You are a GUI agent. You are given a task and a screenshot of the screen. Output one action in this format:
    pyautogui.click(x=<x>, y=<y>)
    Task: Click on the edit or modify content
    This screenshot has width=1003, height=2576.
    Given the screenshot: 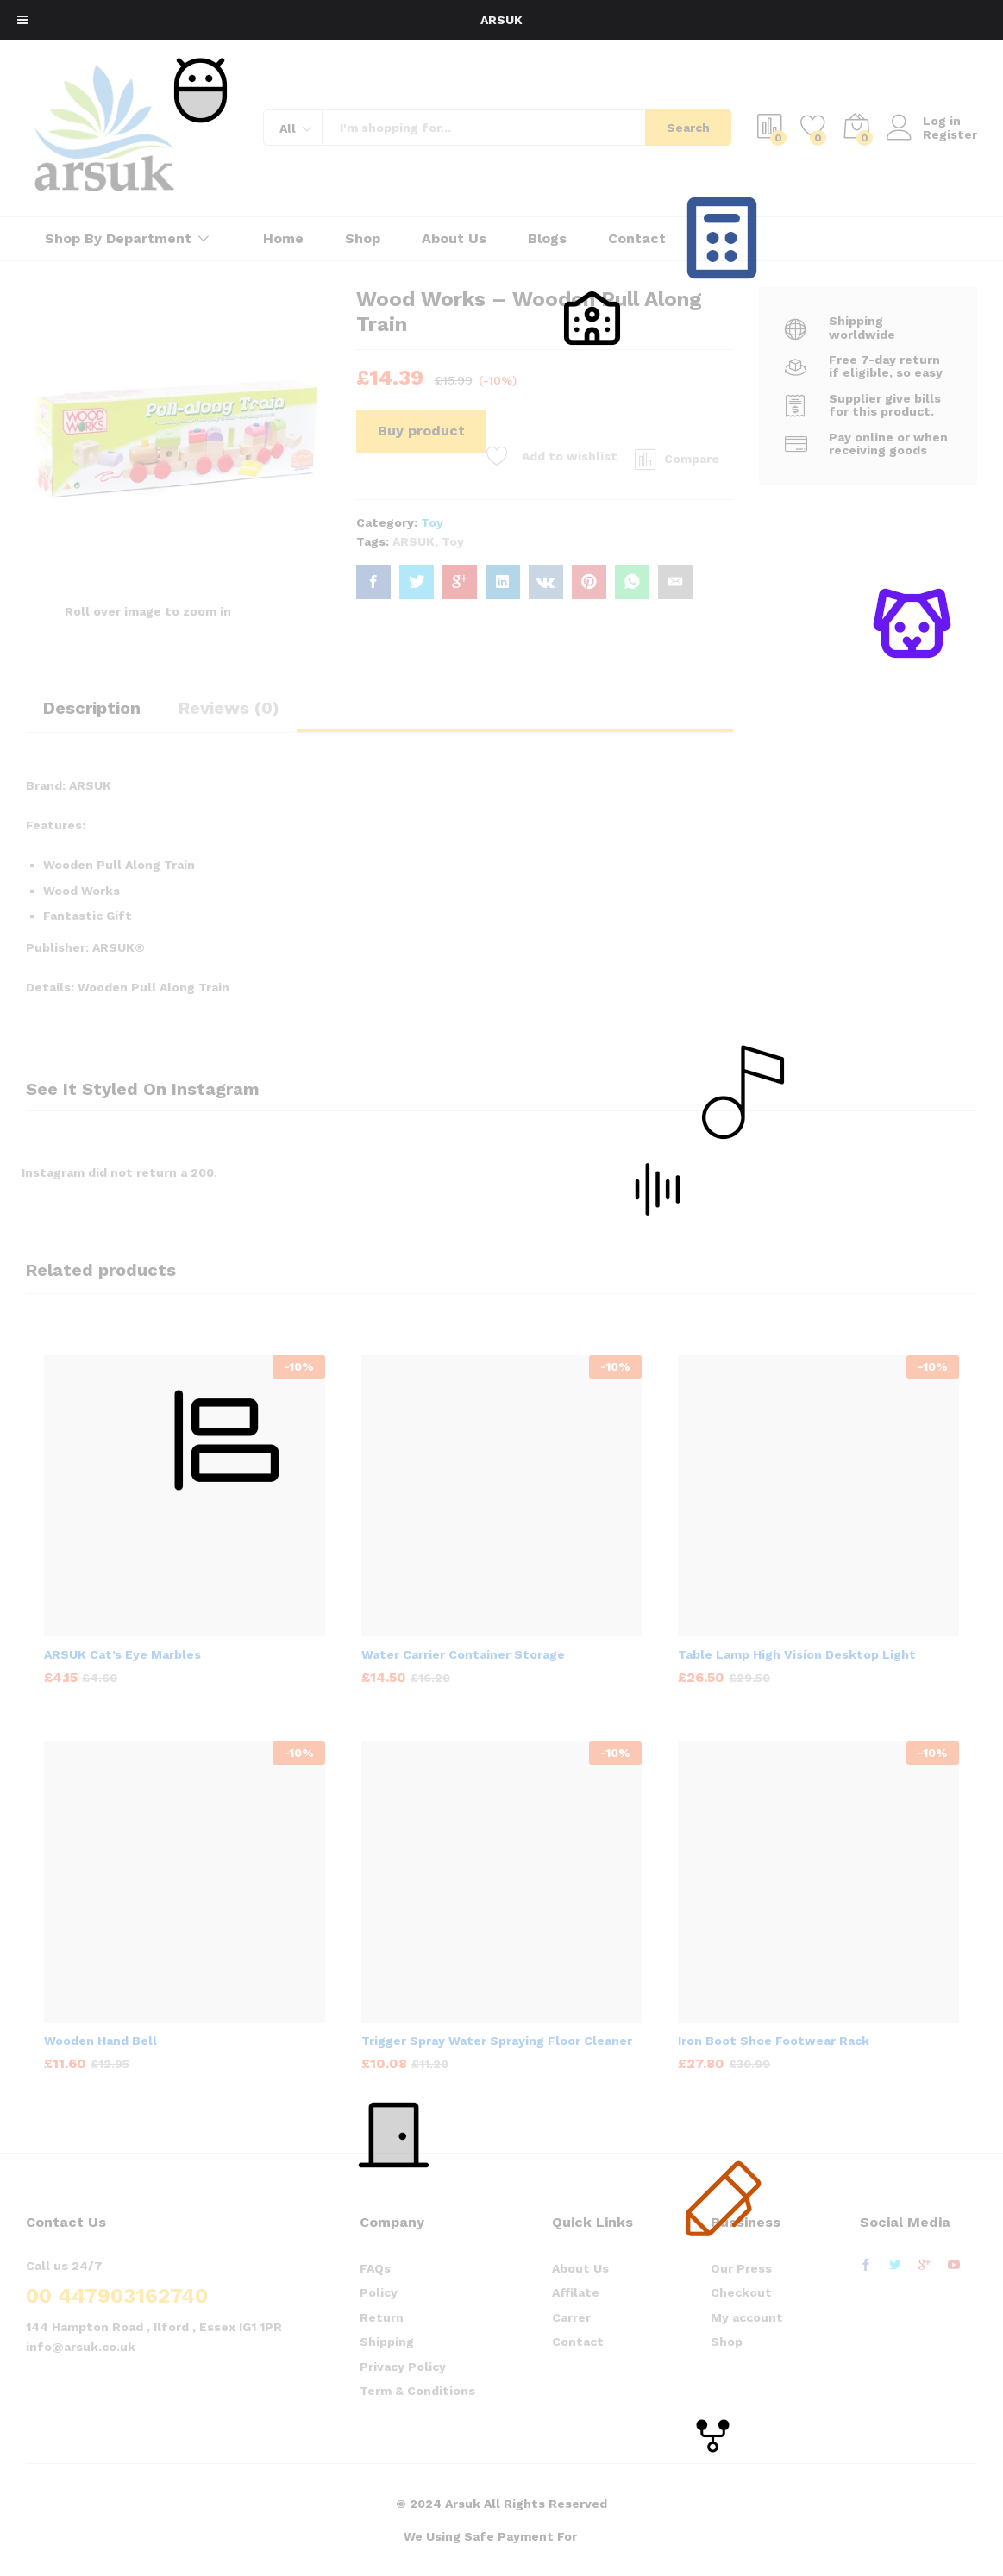 What is the action you would take?
    pyautogui.click(x=722, y=2200)
    